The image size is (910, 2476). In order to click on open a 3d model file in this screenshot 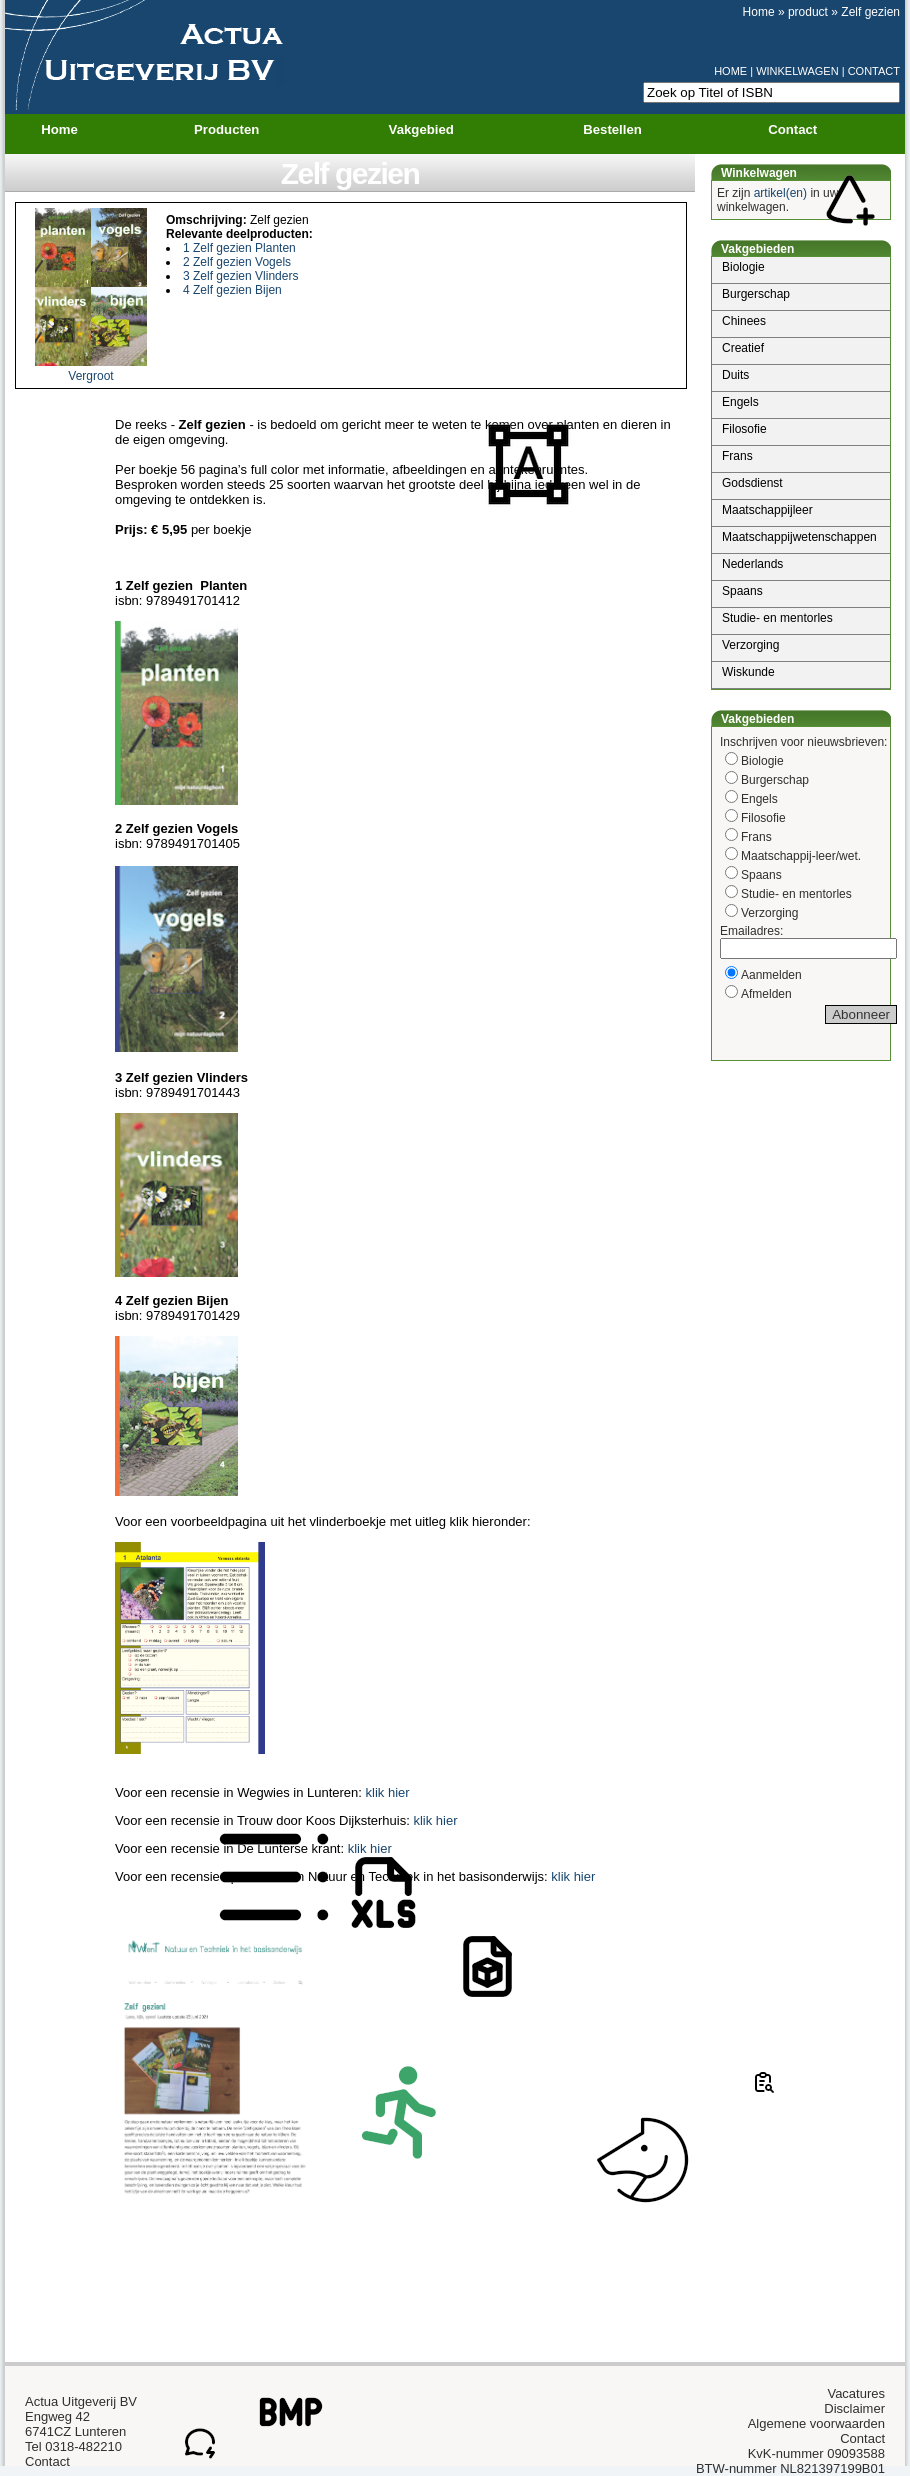, I will do `click(487, 1966)`.